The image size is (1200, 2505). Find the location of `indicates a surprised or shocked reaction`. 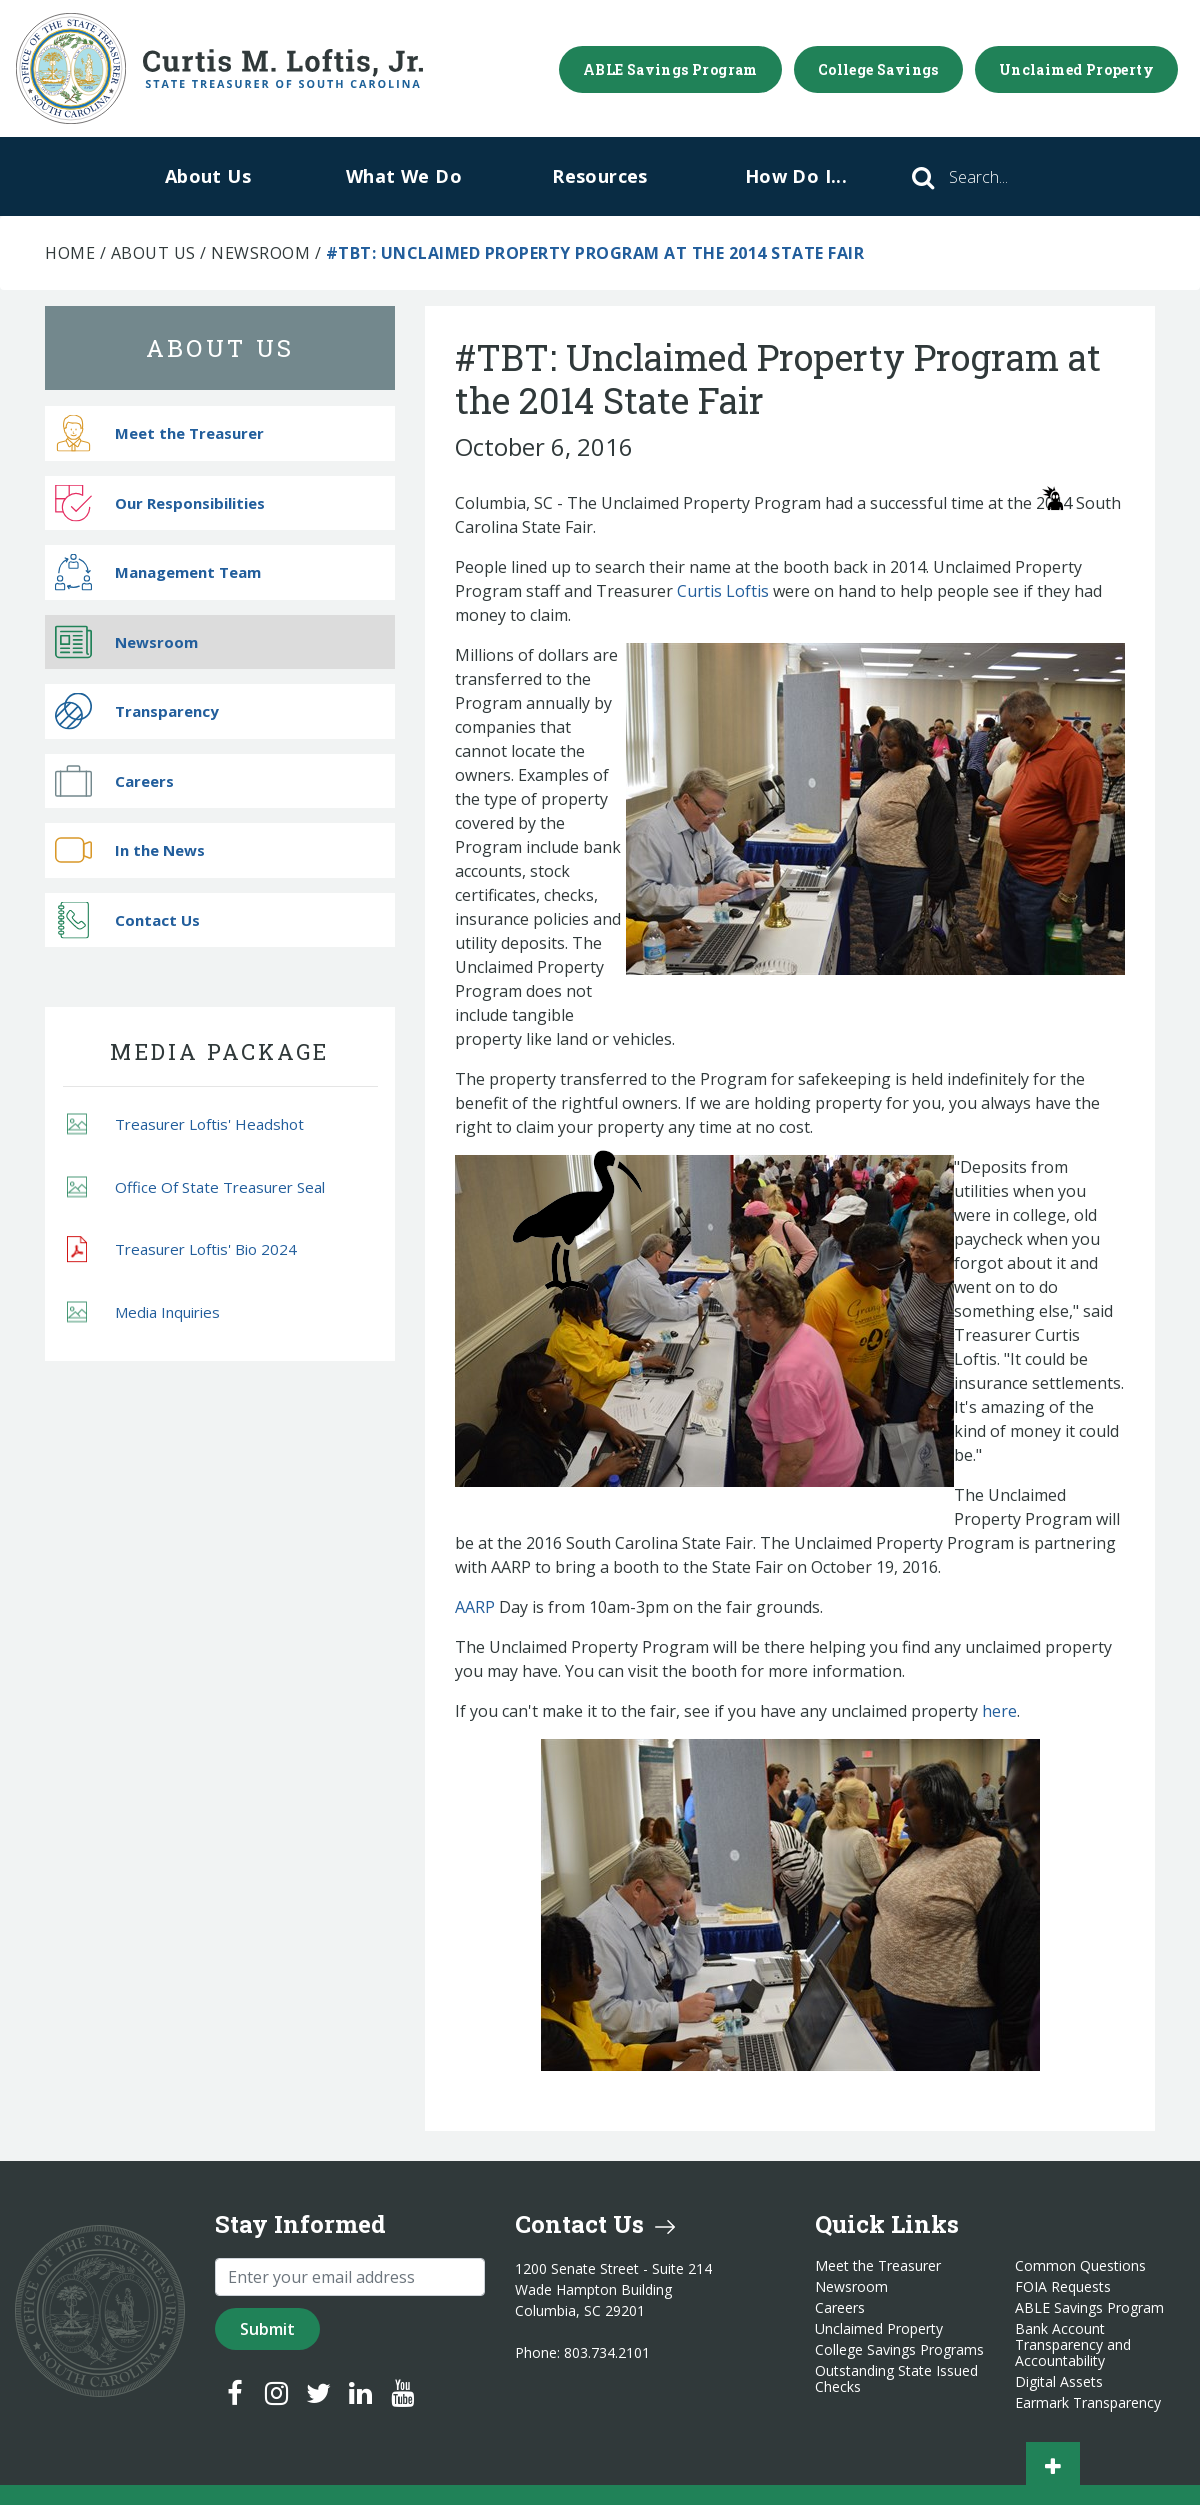

indicates a surprised or shocked reaction is located at coordinates (1054, 498).